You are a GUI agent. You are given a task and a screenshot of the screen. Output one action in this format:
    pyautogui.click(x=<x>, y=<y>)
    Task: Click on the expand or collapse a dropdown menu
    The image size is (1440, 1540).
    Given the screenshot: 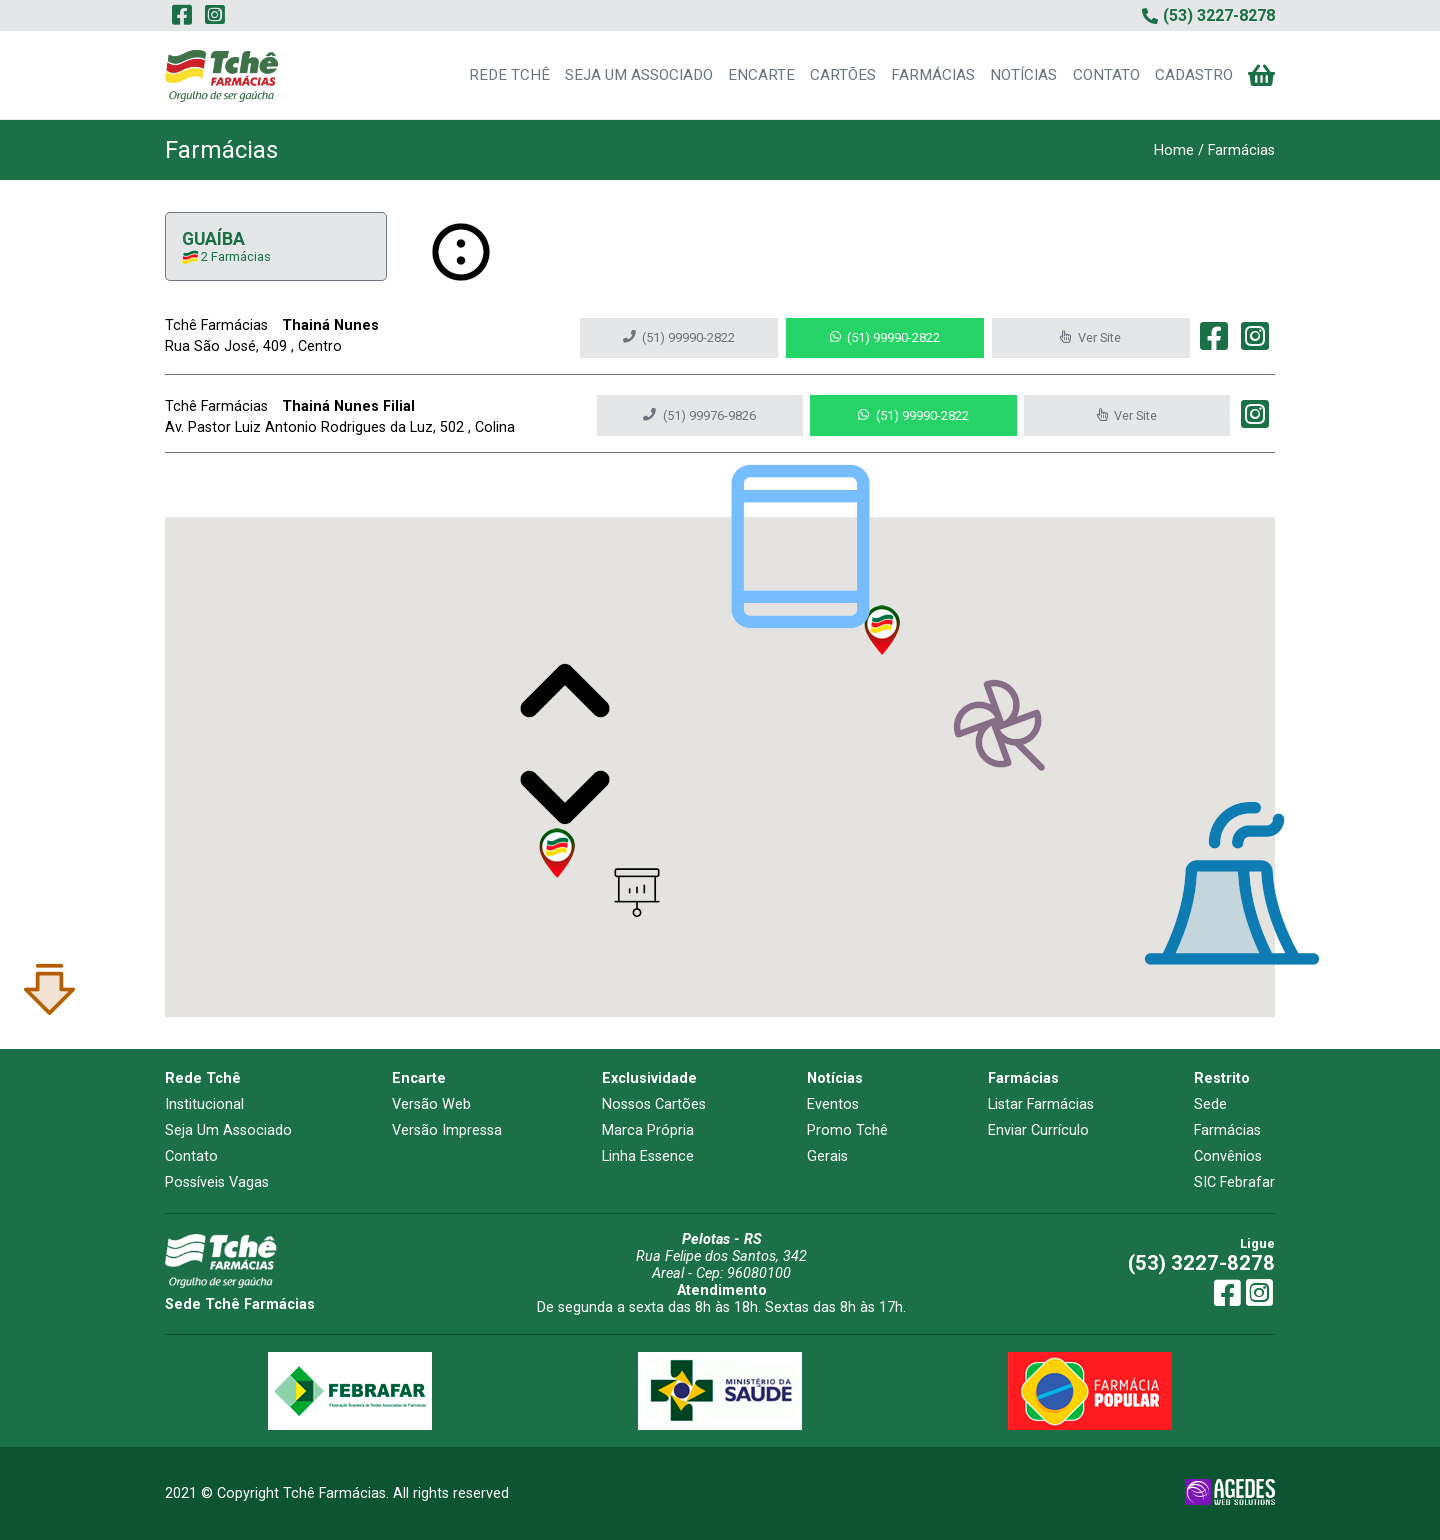 What is the action you would take?
    pyautogui.click(x=565, y=744)
    